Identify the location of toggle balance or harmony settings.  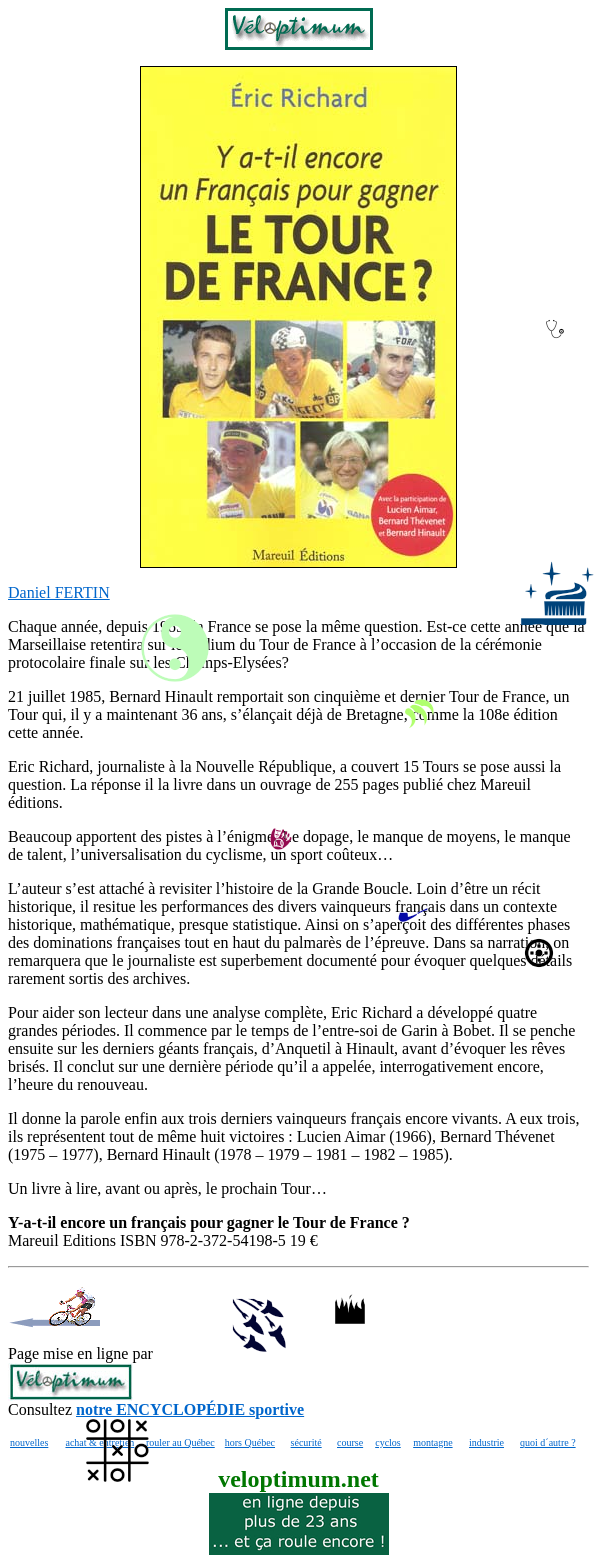
(175, 648).